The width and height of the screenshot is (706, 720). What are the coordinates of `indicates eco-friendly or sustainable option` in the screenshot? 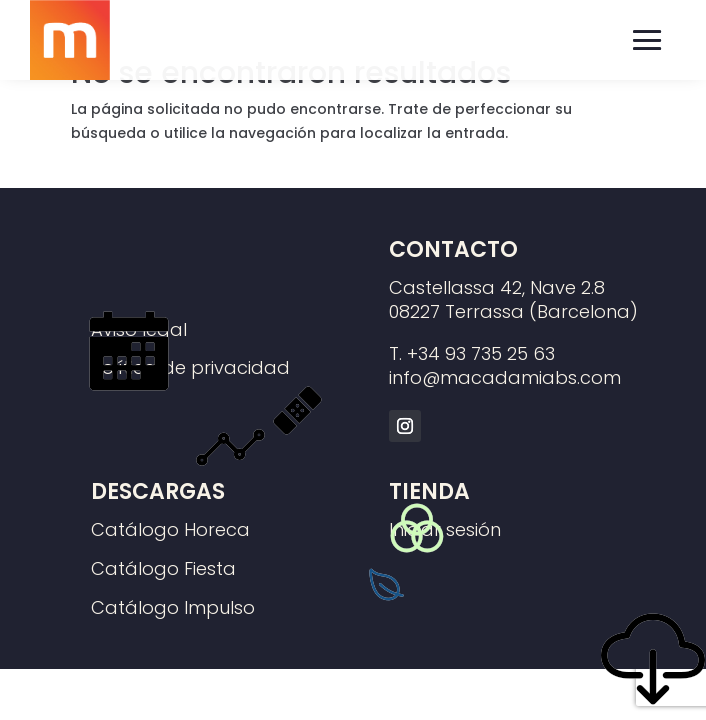 It's located at (386, 584).